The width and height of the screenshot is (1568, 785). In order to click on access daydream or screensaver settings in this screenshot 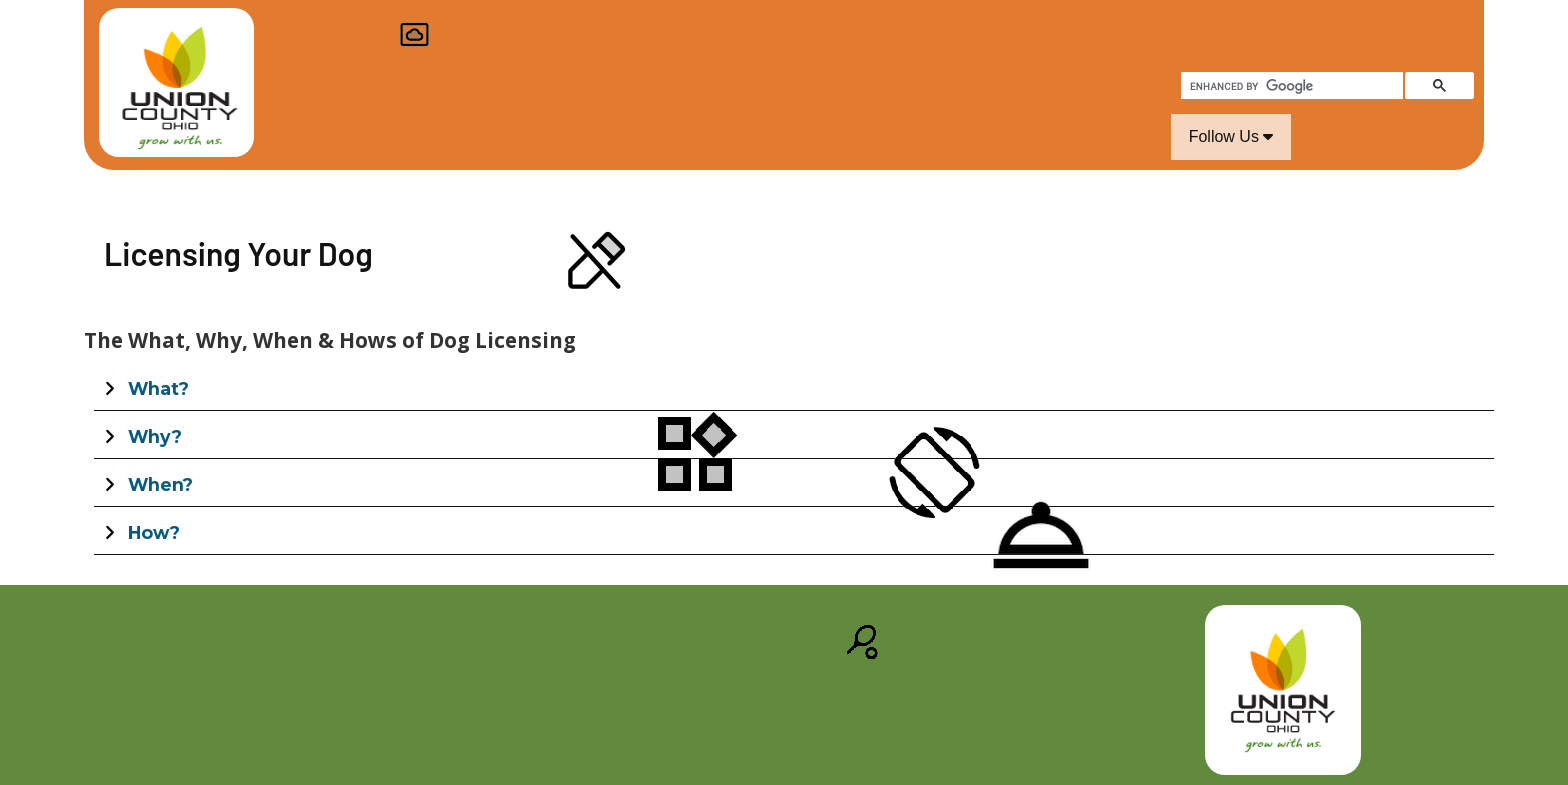, I will do `click(414, 34)`.